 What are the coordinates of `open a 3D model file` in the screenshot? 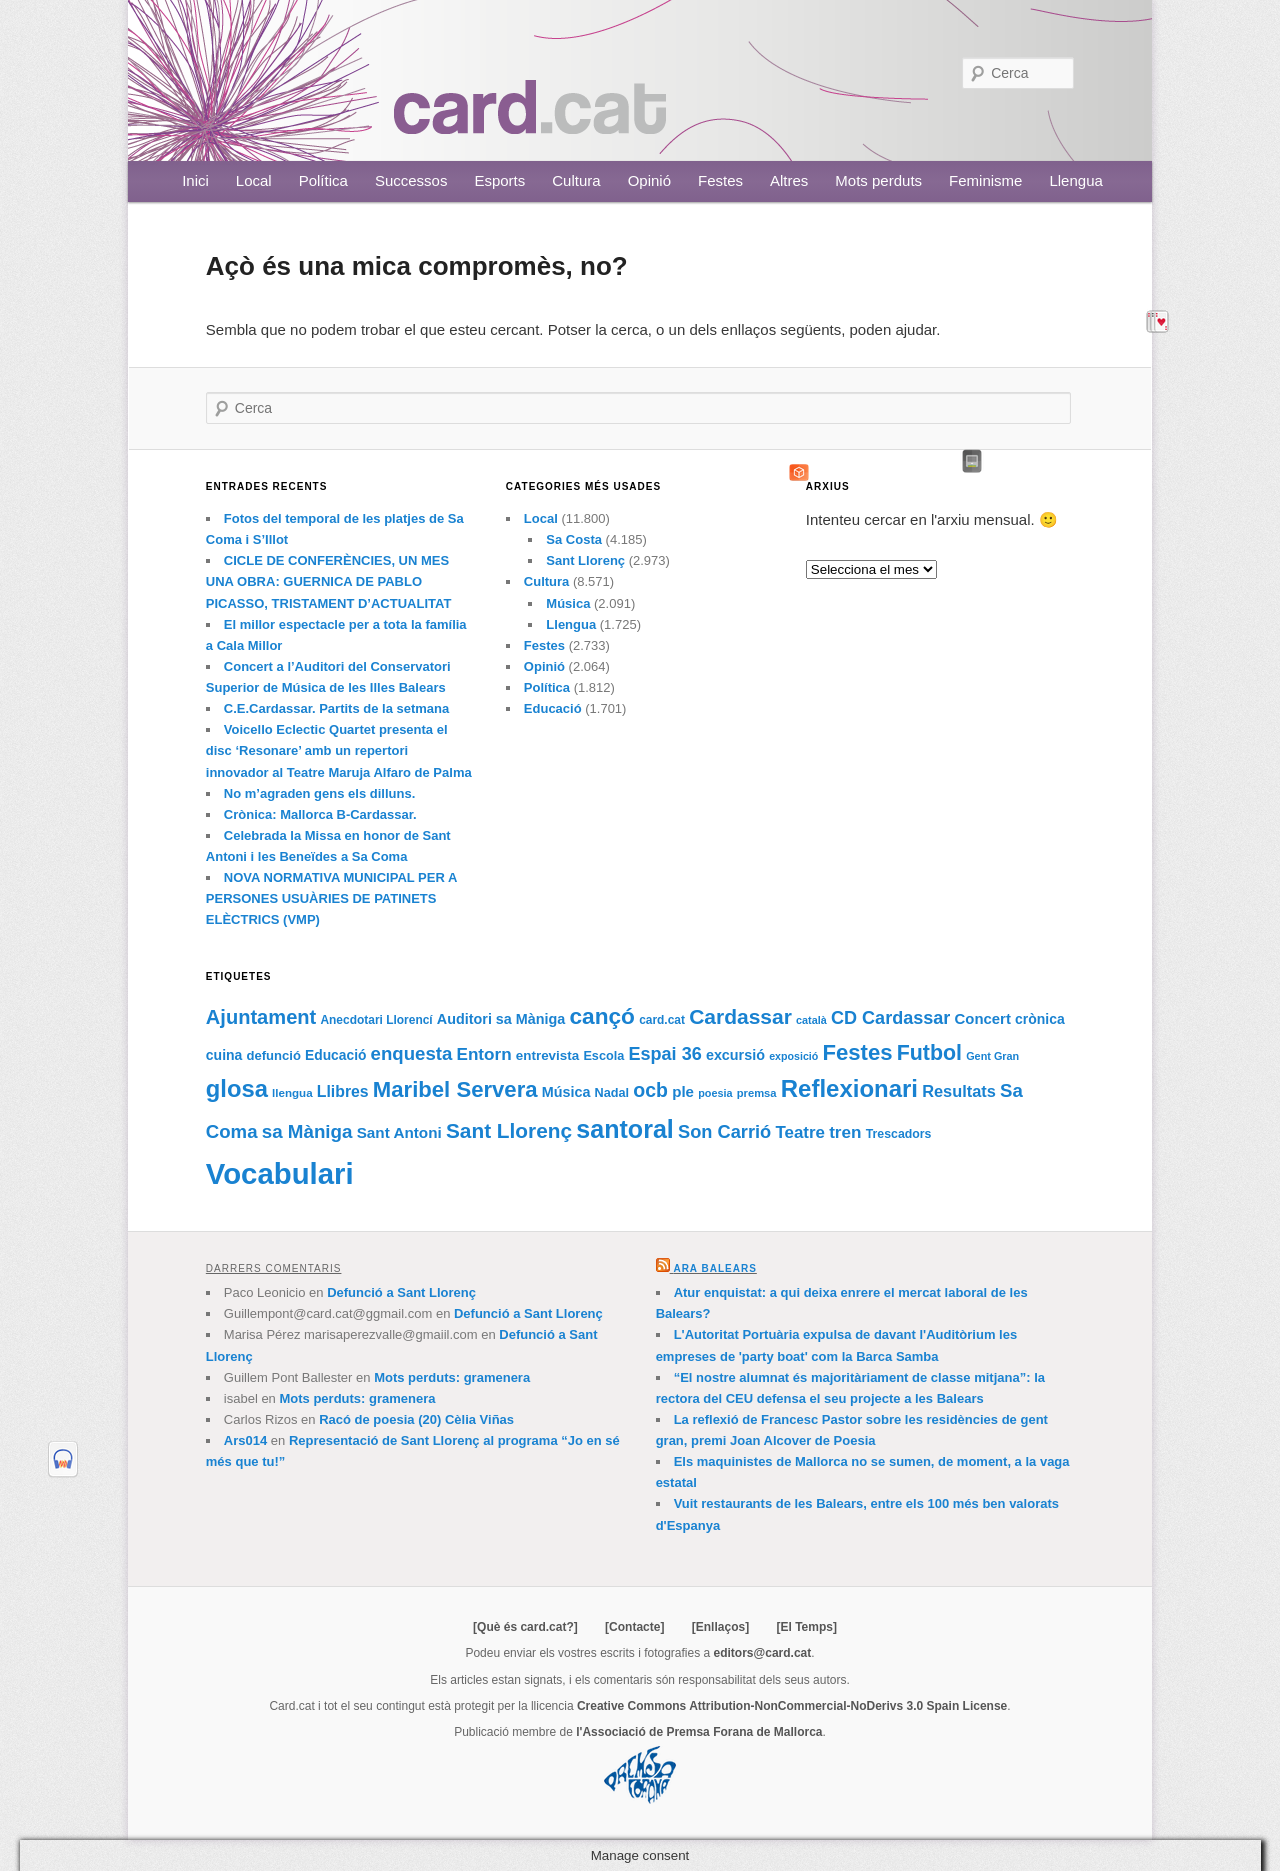 It's located at (799, 472).